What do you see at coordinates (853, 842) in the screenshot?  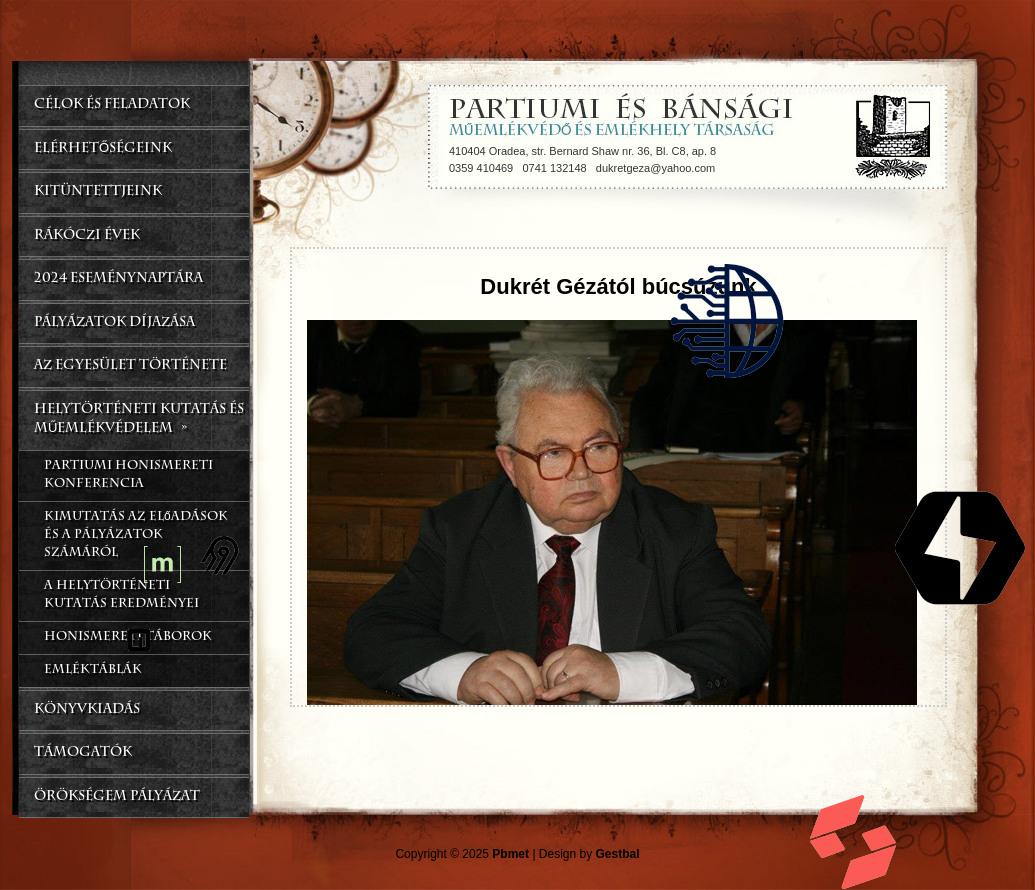 I see `ServBay application logo` at bounding box center [853, 842].